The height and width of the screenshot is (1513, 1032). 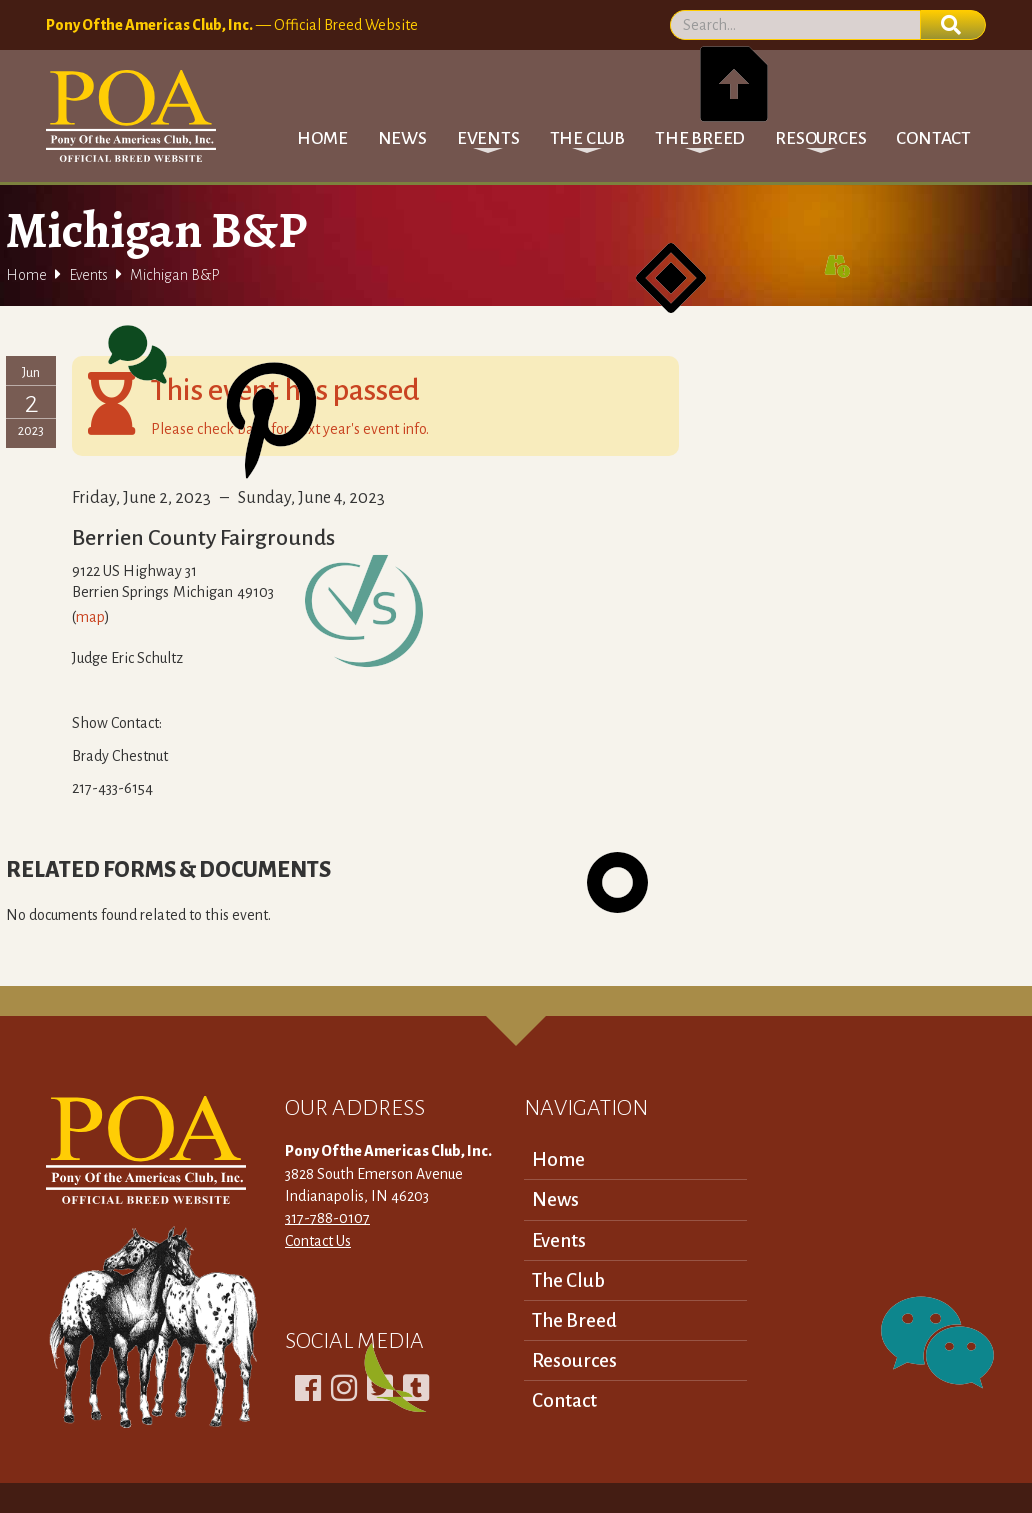 What do you see at coordinates (617, 882) in the screenshot?
I see `access Okta identity management` at bounding box center [617, 882].